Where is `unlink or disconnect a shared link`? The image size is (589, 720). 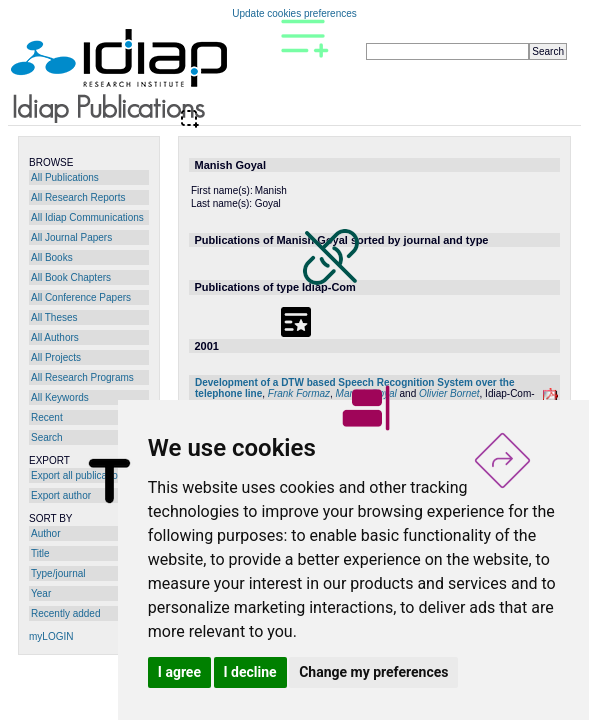
unlink or disconnect a shared link is located at coordinates (331, 257).